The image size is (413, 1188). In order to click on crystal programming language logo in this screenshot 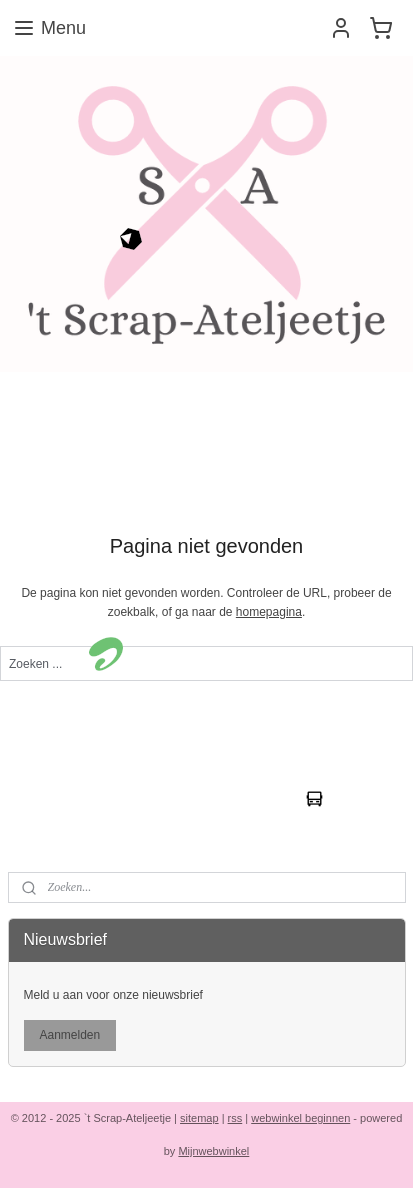, I will do `click(131, 239)`.